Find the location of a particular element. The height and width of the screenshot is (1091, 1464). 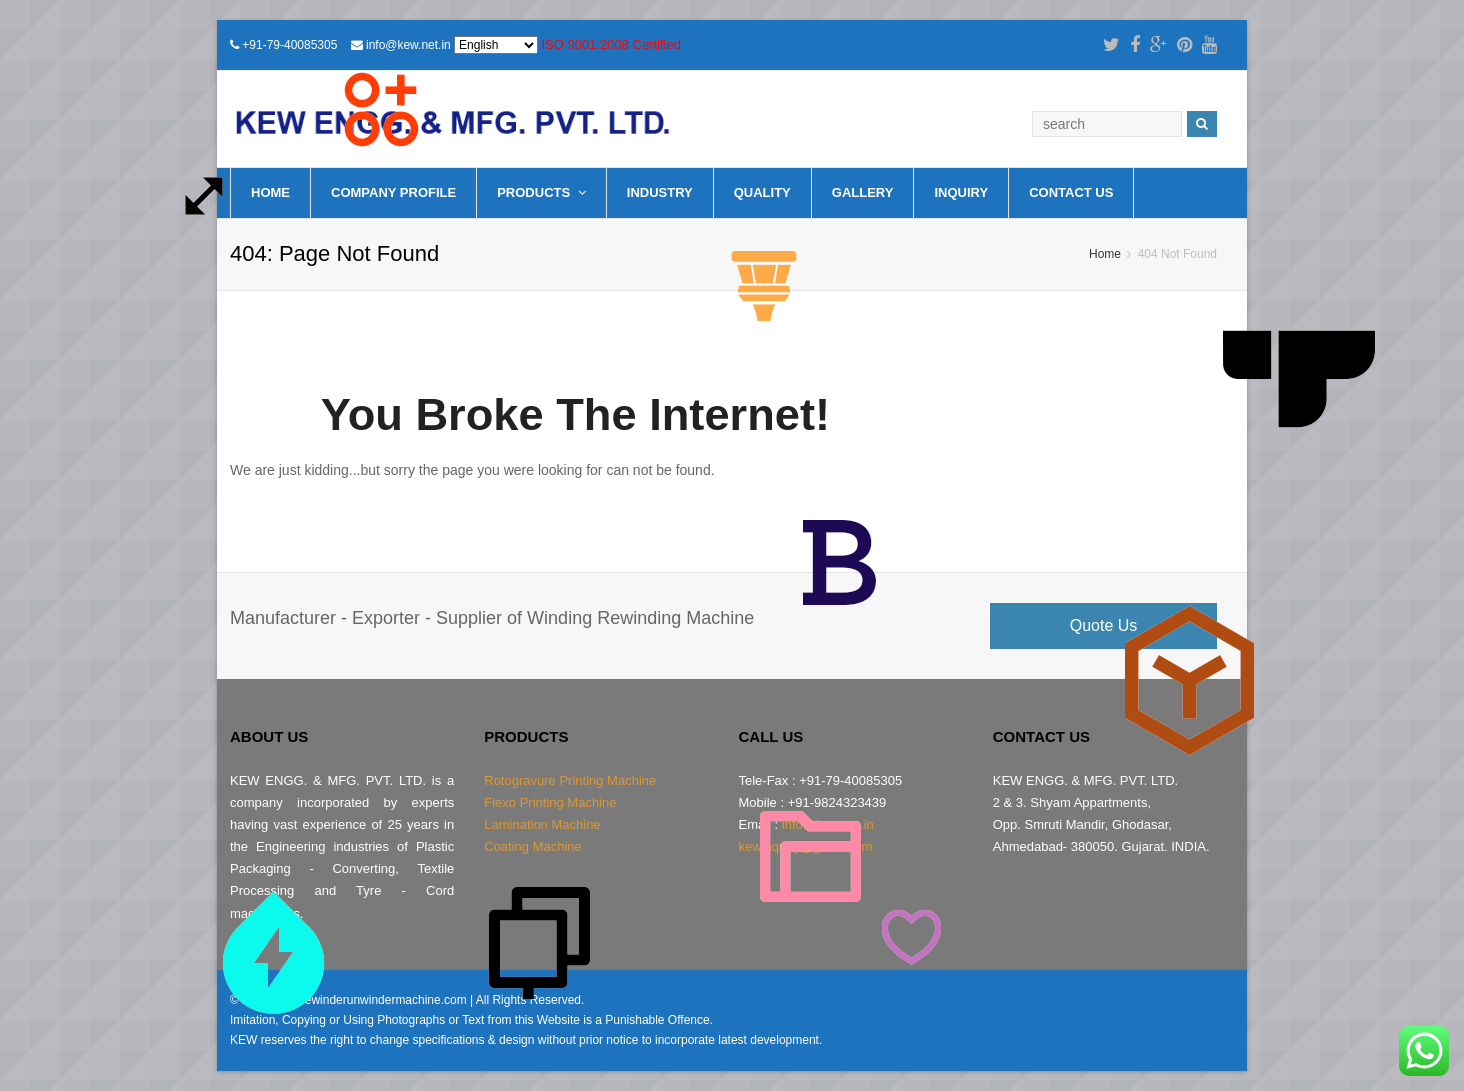

braintree payment gateway integration is located at coordinates (839, 562).